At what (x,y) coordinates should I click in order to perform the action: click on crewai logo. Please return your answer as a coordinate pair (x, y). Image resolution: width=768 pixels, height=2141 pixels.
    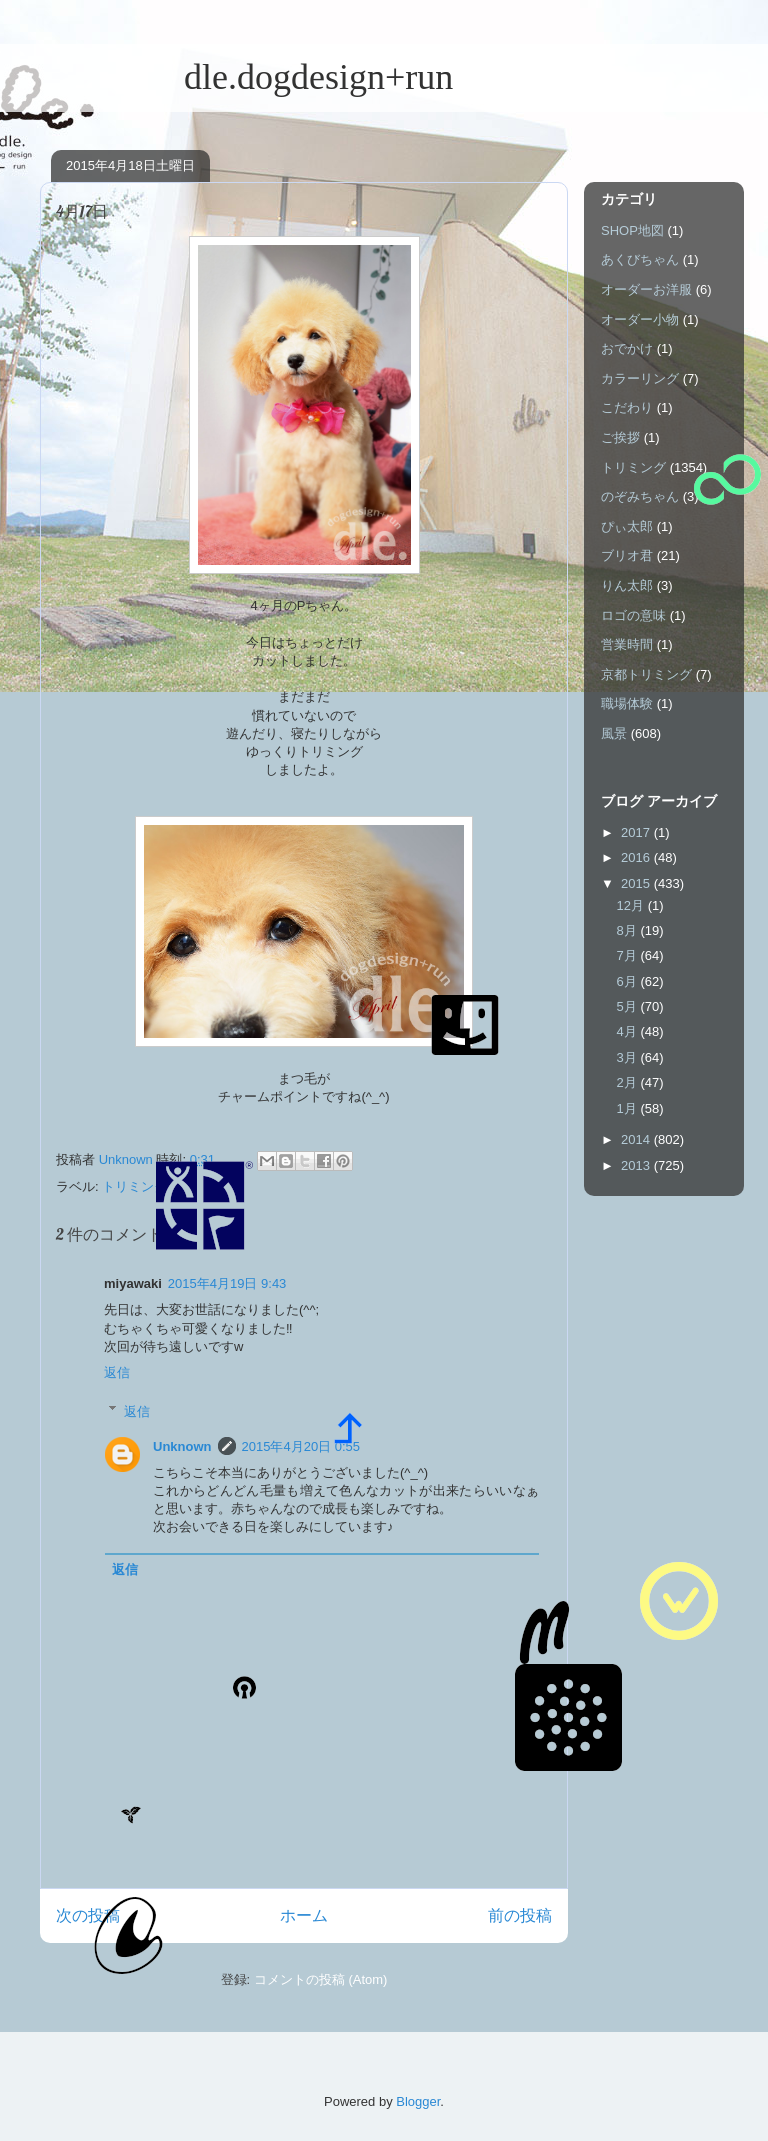
    Looking at the image, I should click on (128, 1935).